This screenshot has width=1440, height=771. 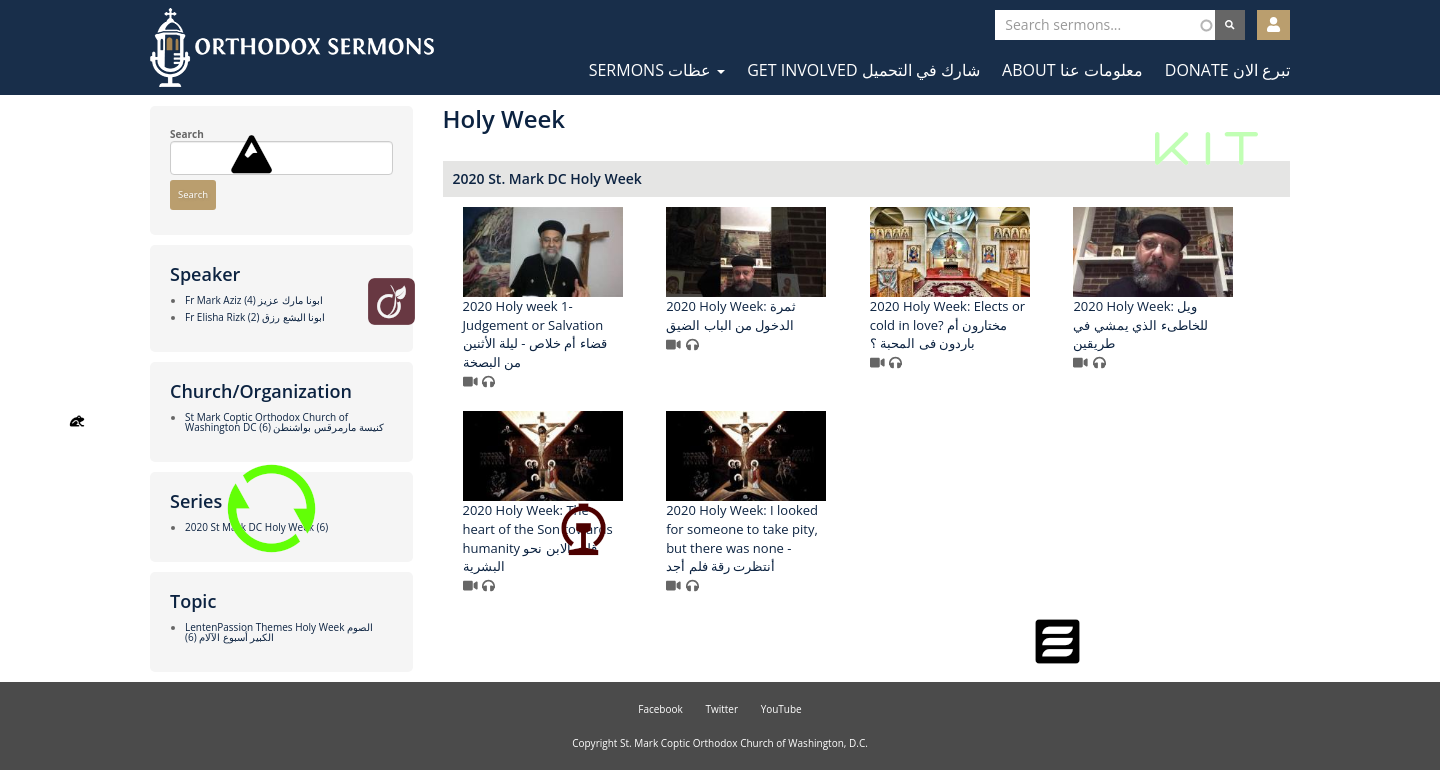 What do you see at coordinates (583, 530) in the screenshot?
I see `china railway logo` at bounding box center [583, 530].